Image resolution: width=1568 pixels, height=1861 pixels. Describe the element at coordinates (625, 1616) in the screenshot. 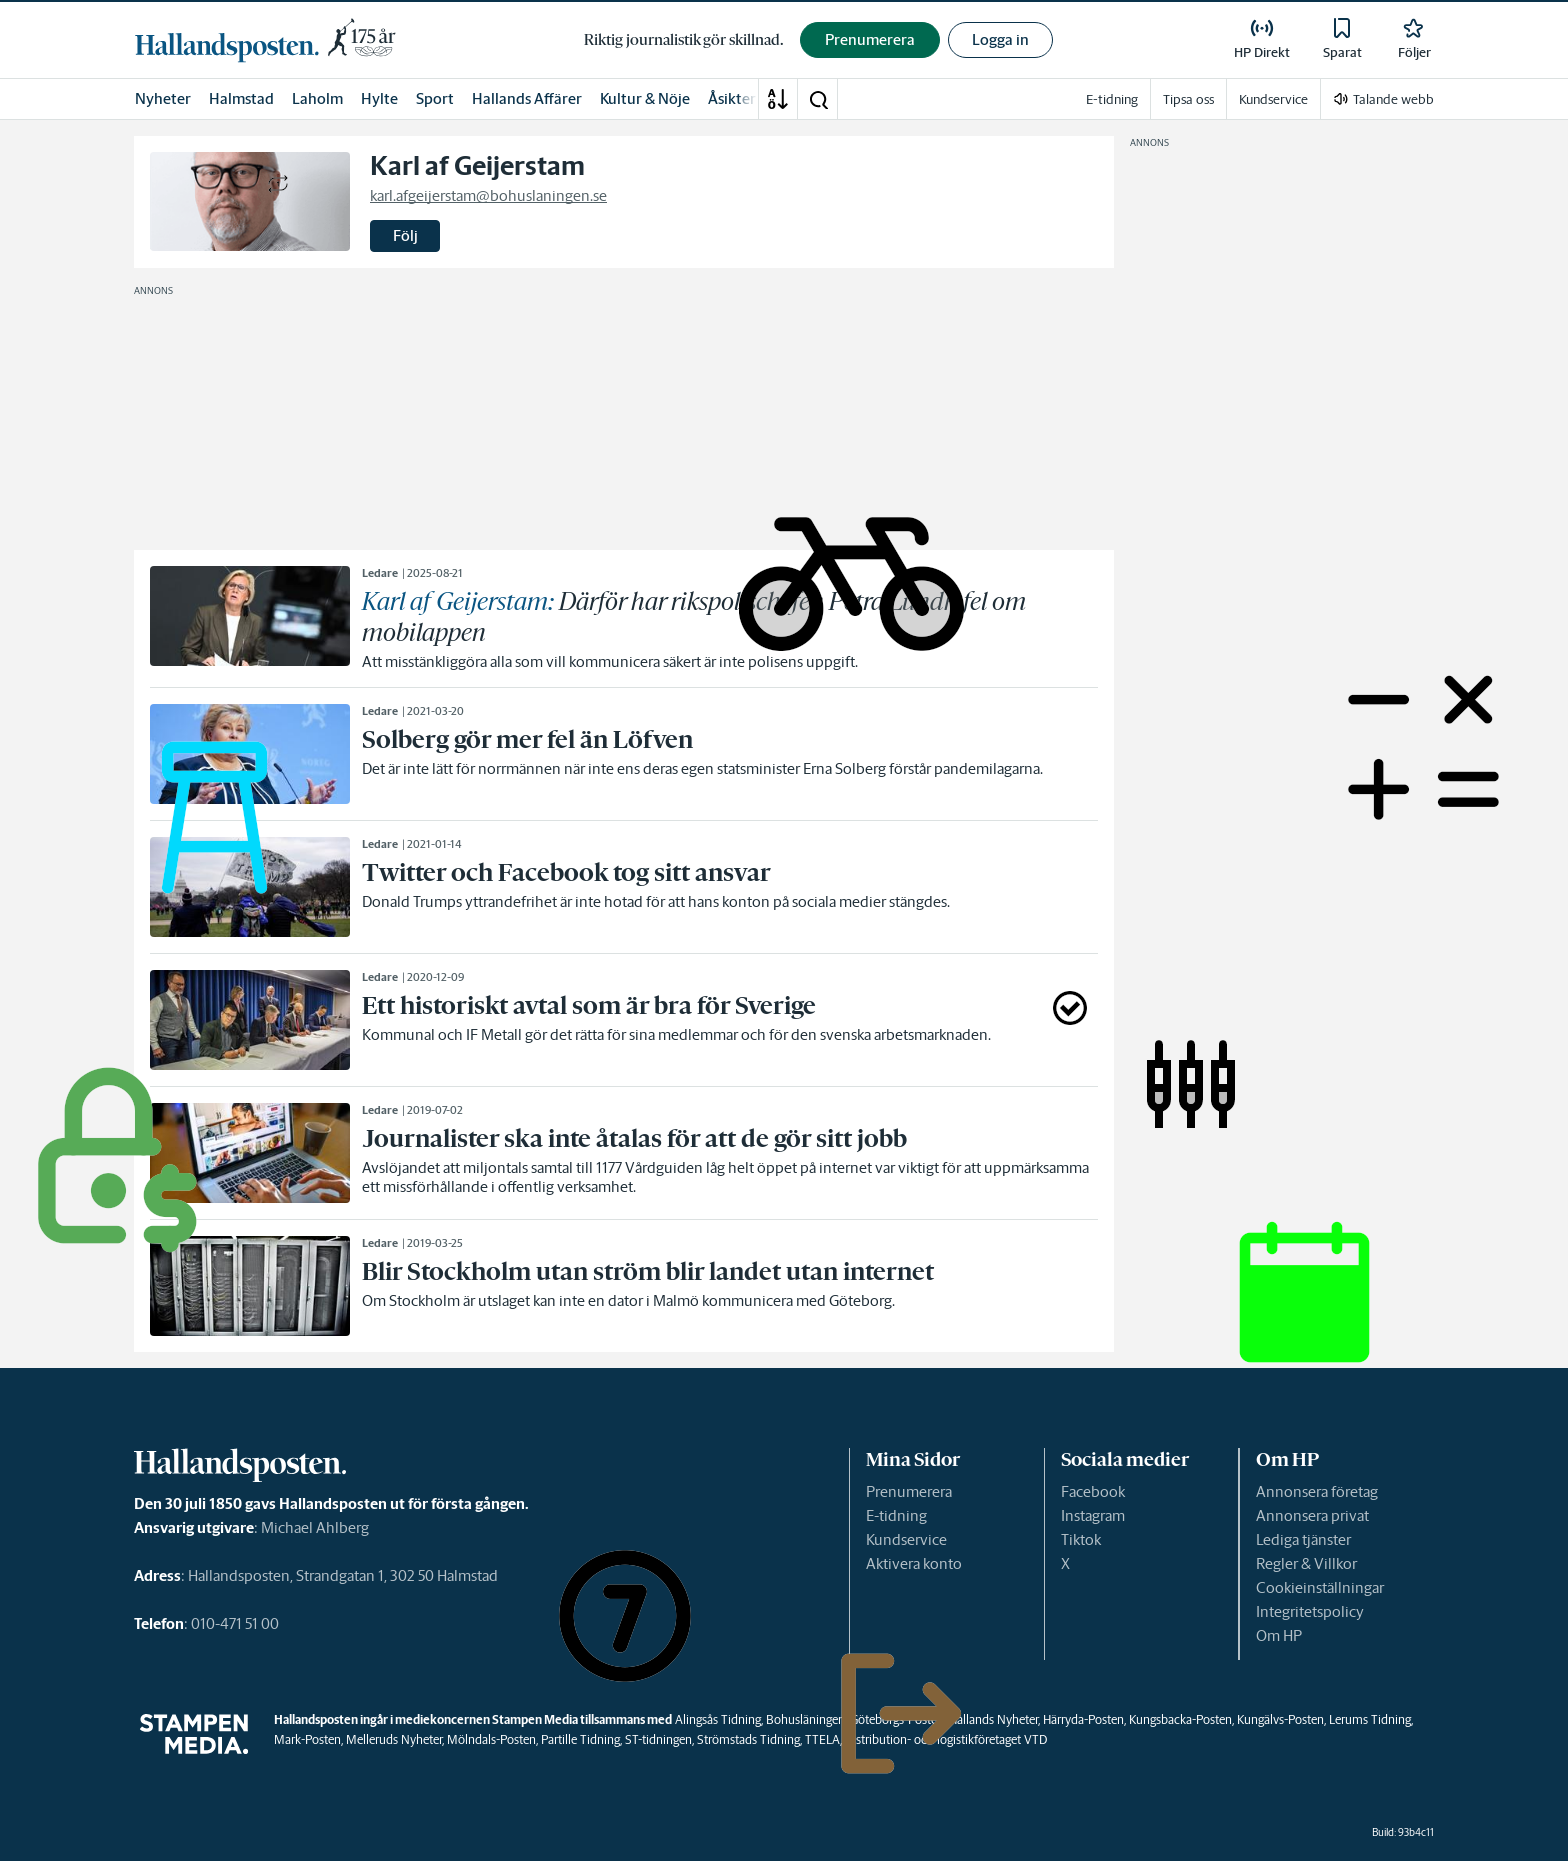

I see `indicates step 7 in a numbered sequence` at that location.